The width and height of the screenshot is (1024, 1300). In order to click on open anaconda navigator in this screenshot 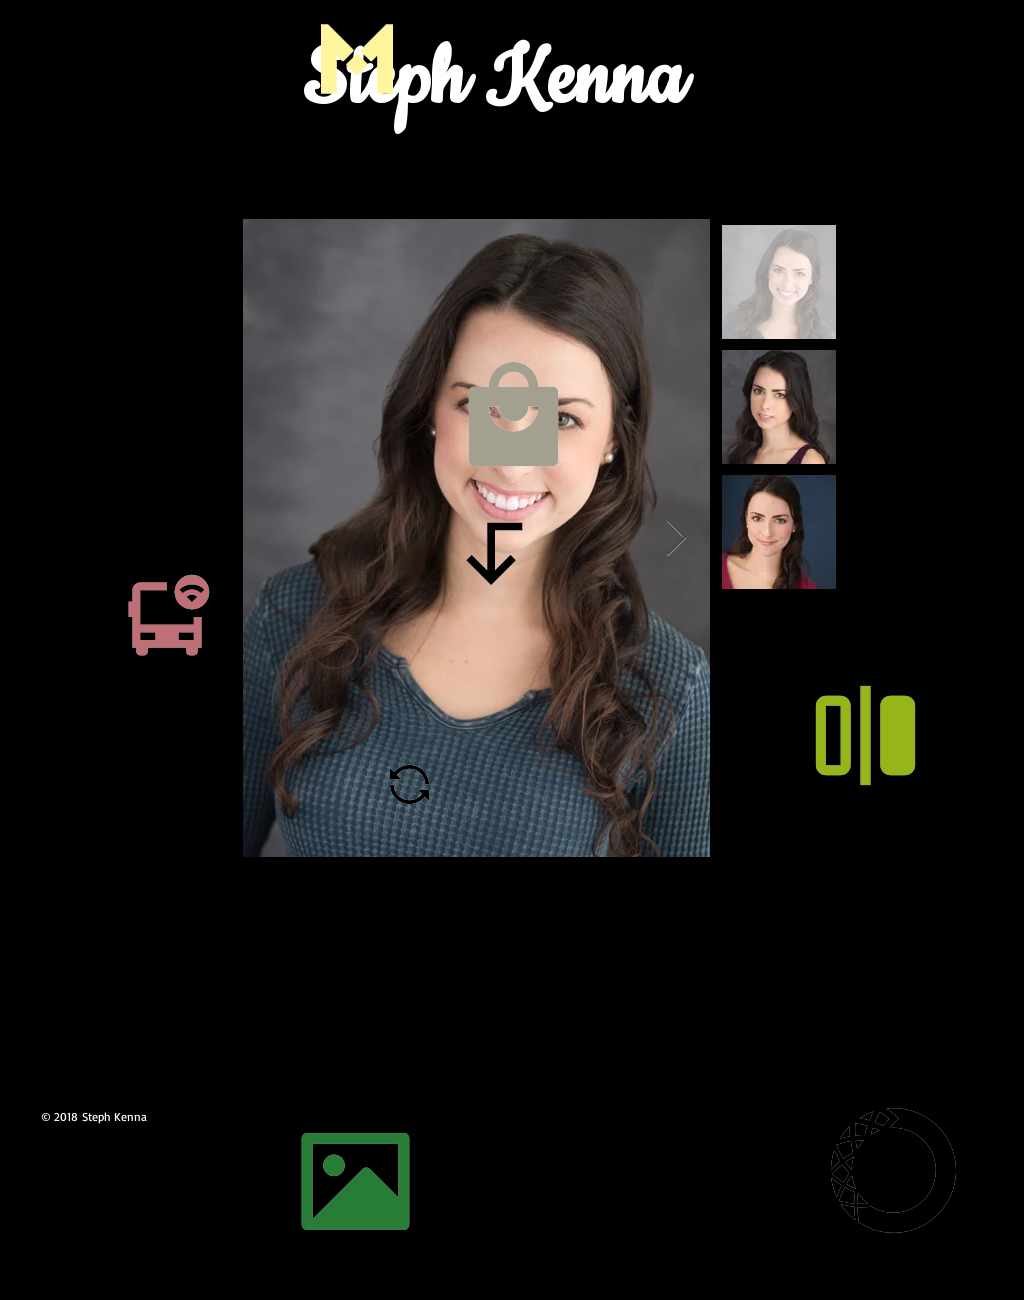, I will do `click(893, 1170)`.